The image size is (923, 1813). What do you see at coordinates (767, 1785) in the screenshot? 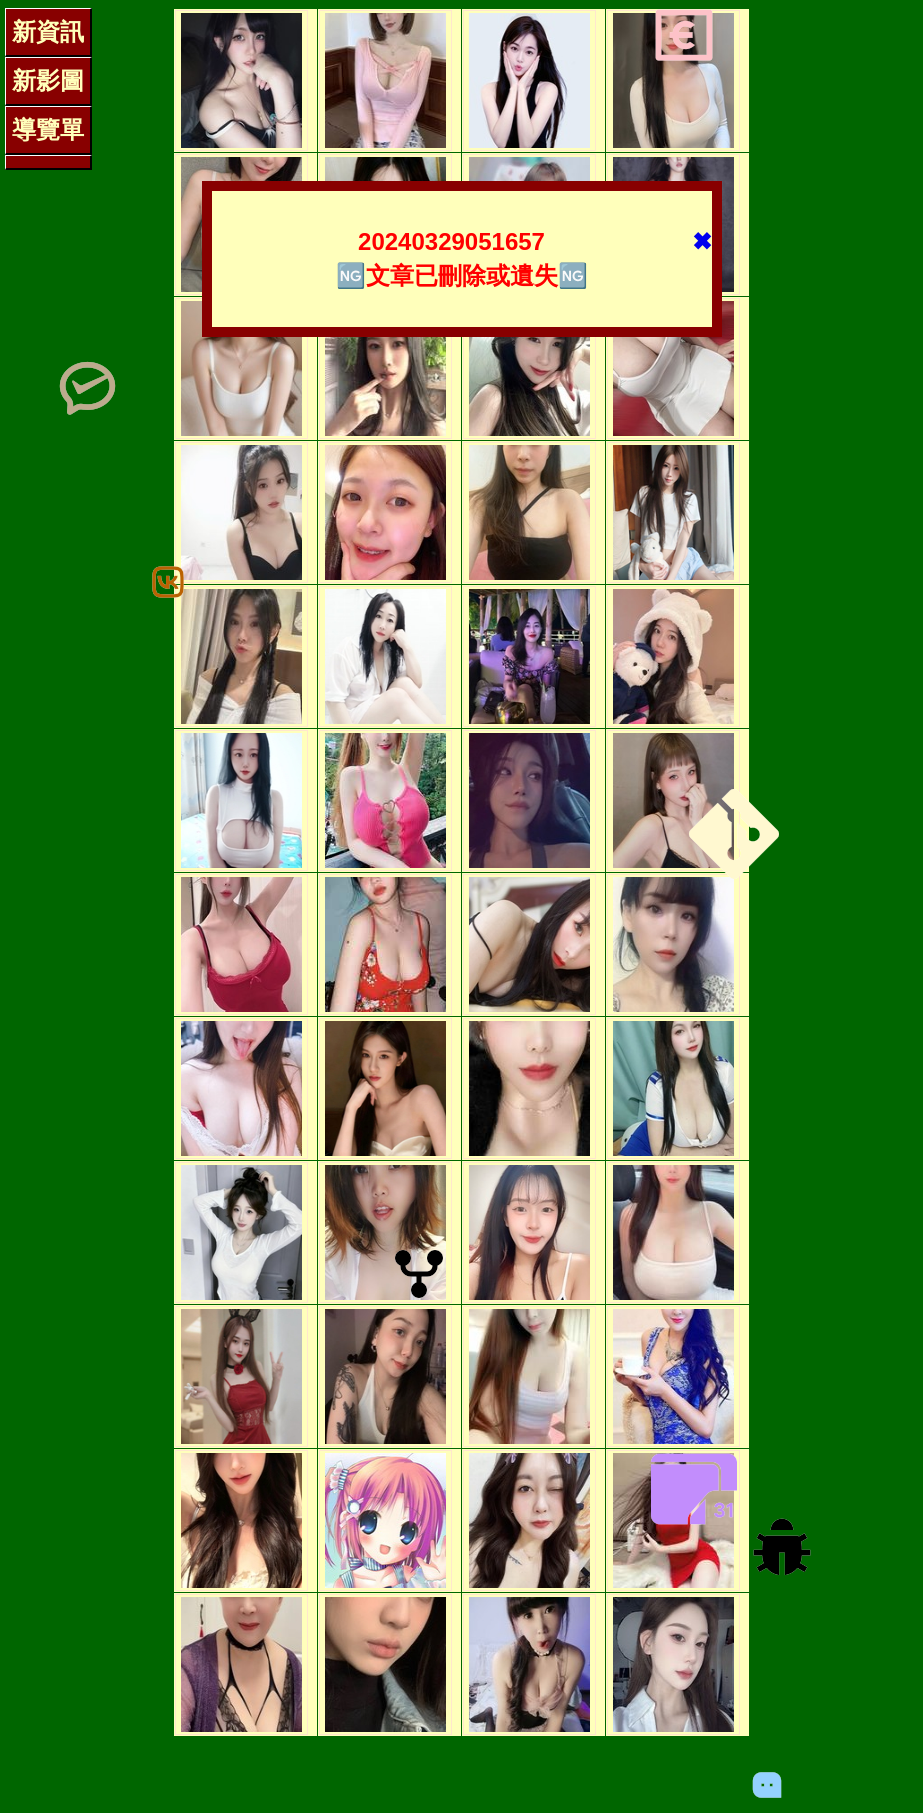
I see `open messaging or chat app` at bounding box center [767, 1785].